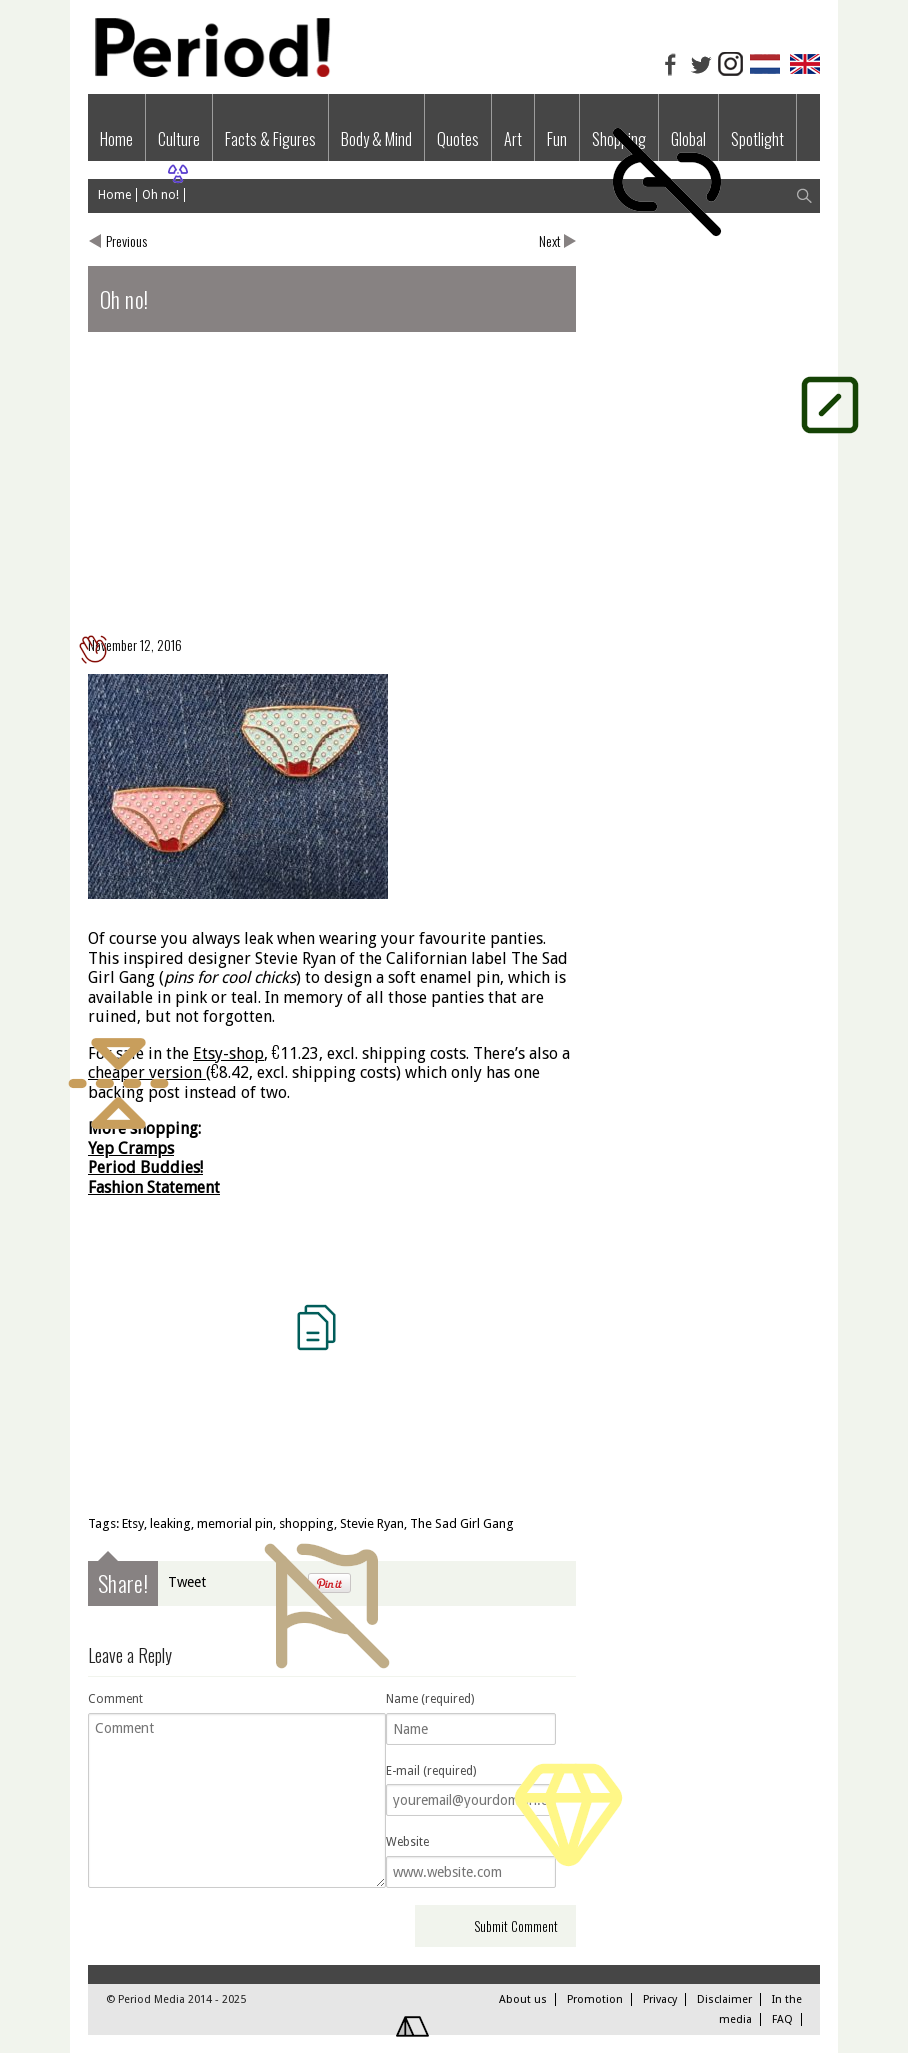 The image size is (908, 2053). What do you see at coordinates (316, 1327) in the screenshot?
I see `view all files` at bounding box center [316, 1327].